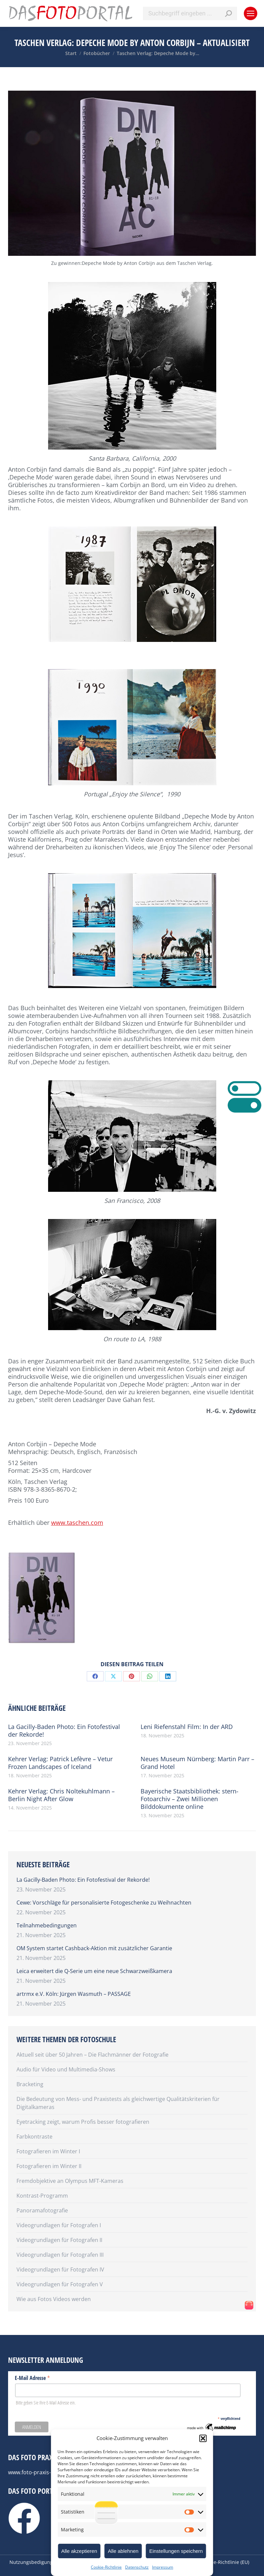 This screenshot has height=2576, width=264. What do you see at coordinates (106, 2513) in the screenshot?
I see `open tomboy notes app` at bounding box center [106, 2513].